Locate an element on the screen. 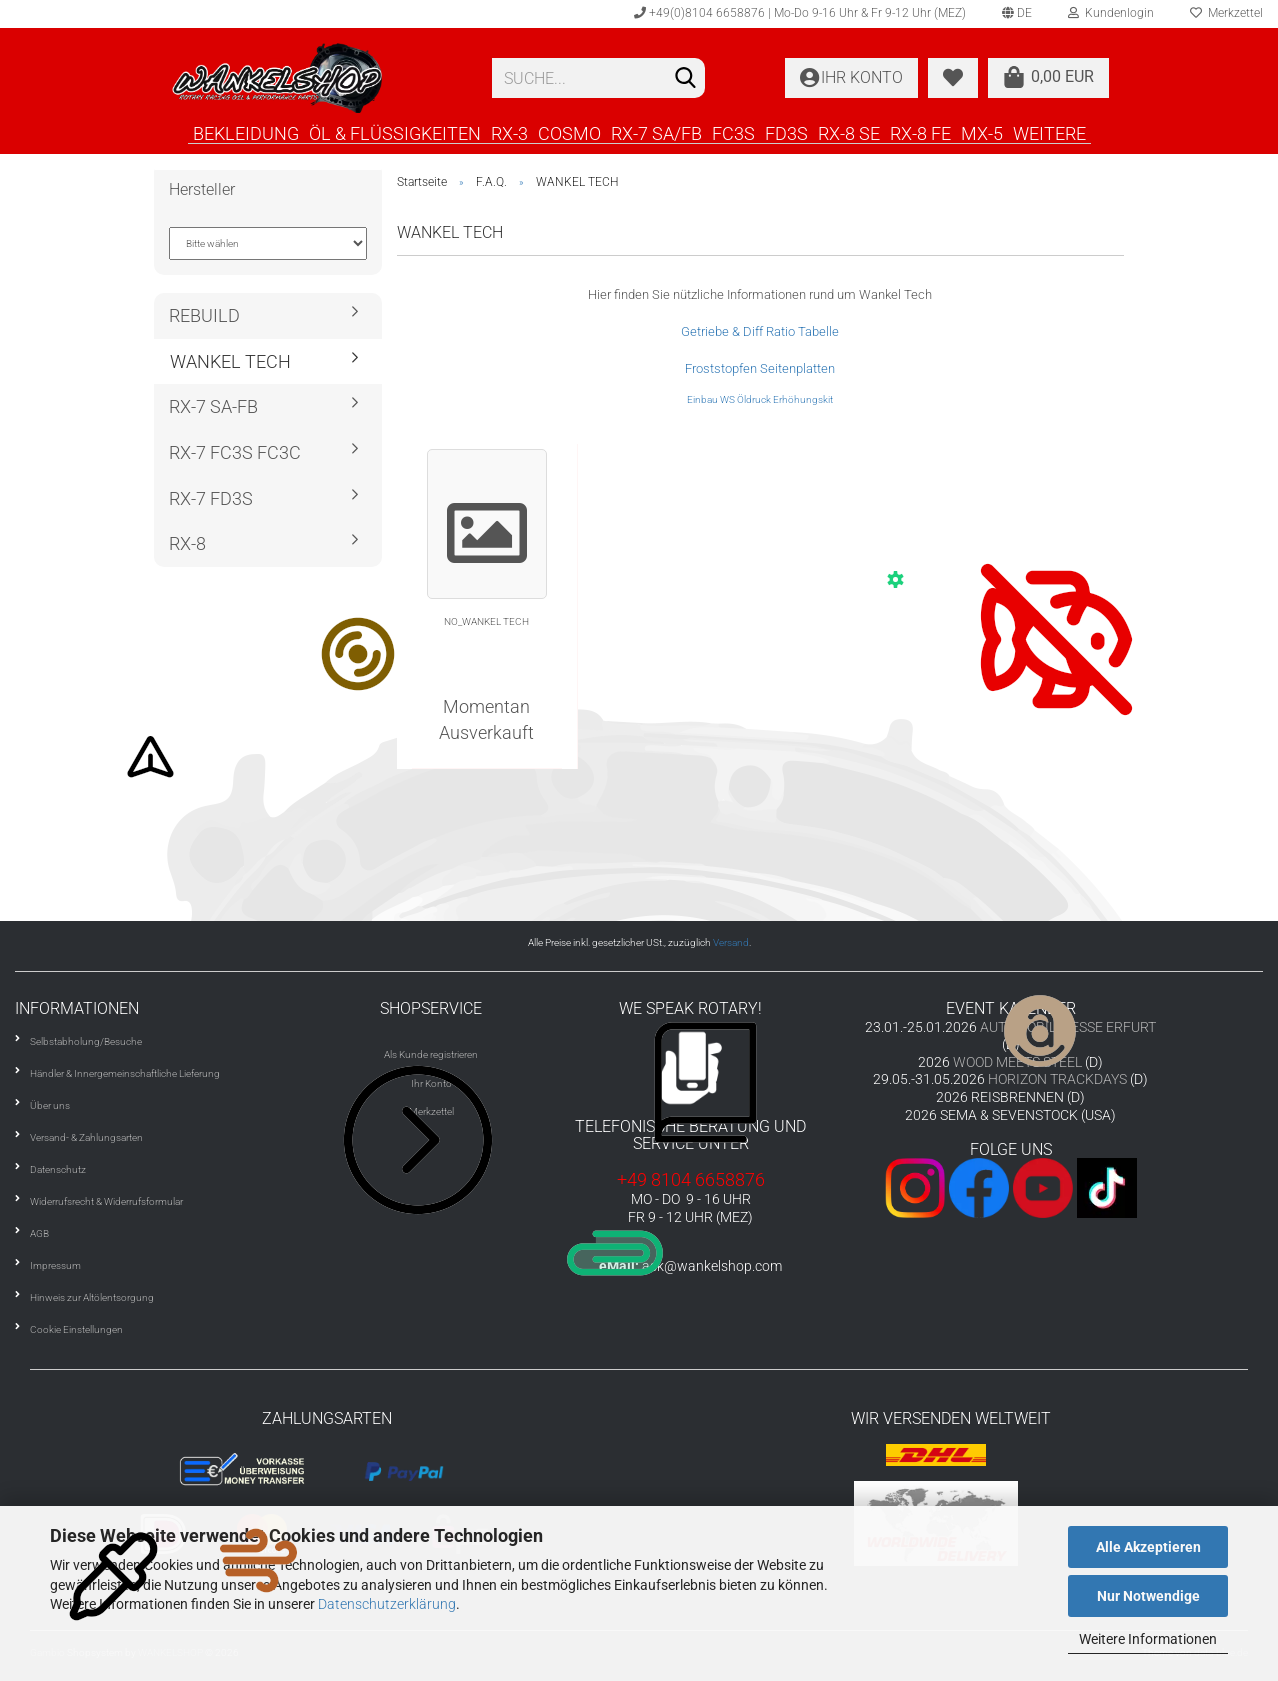 The height and width of the screenshot is (1681, 1278). play or browse music library is located at coordinates (358, 654).